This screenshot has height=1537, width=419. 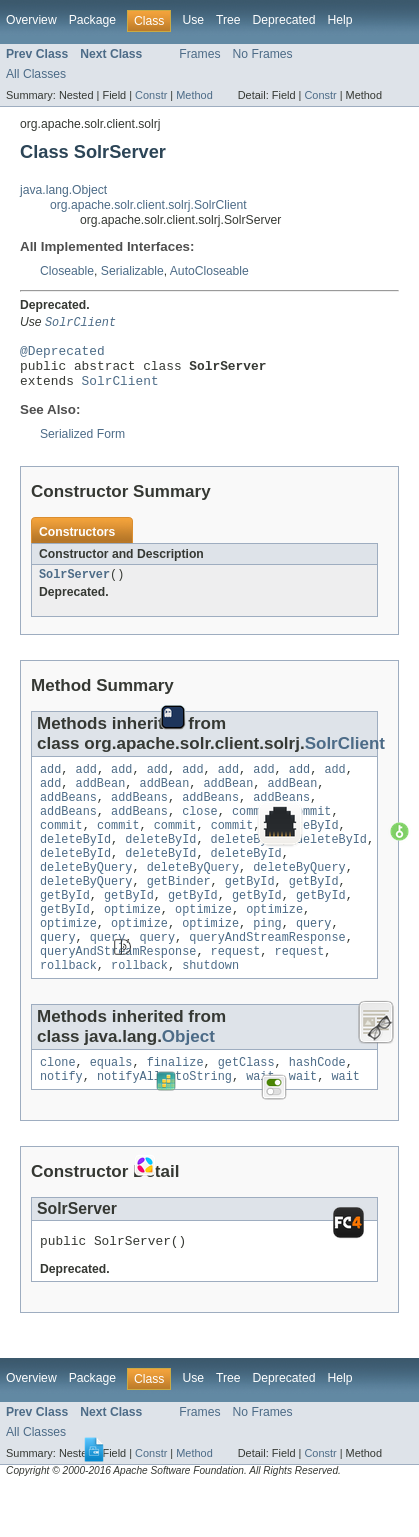 What do you see at coordinates (280, 823) in the screenshot?
I see `configure DSL network connection settings` at bounding box center [280, 823].